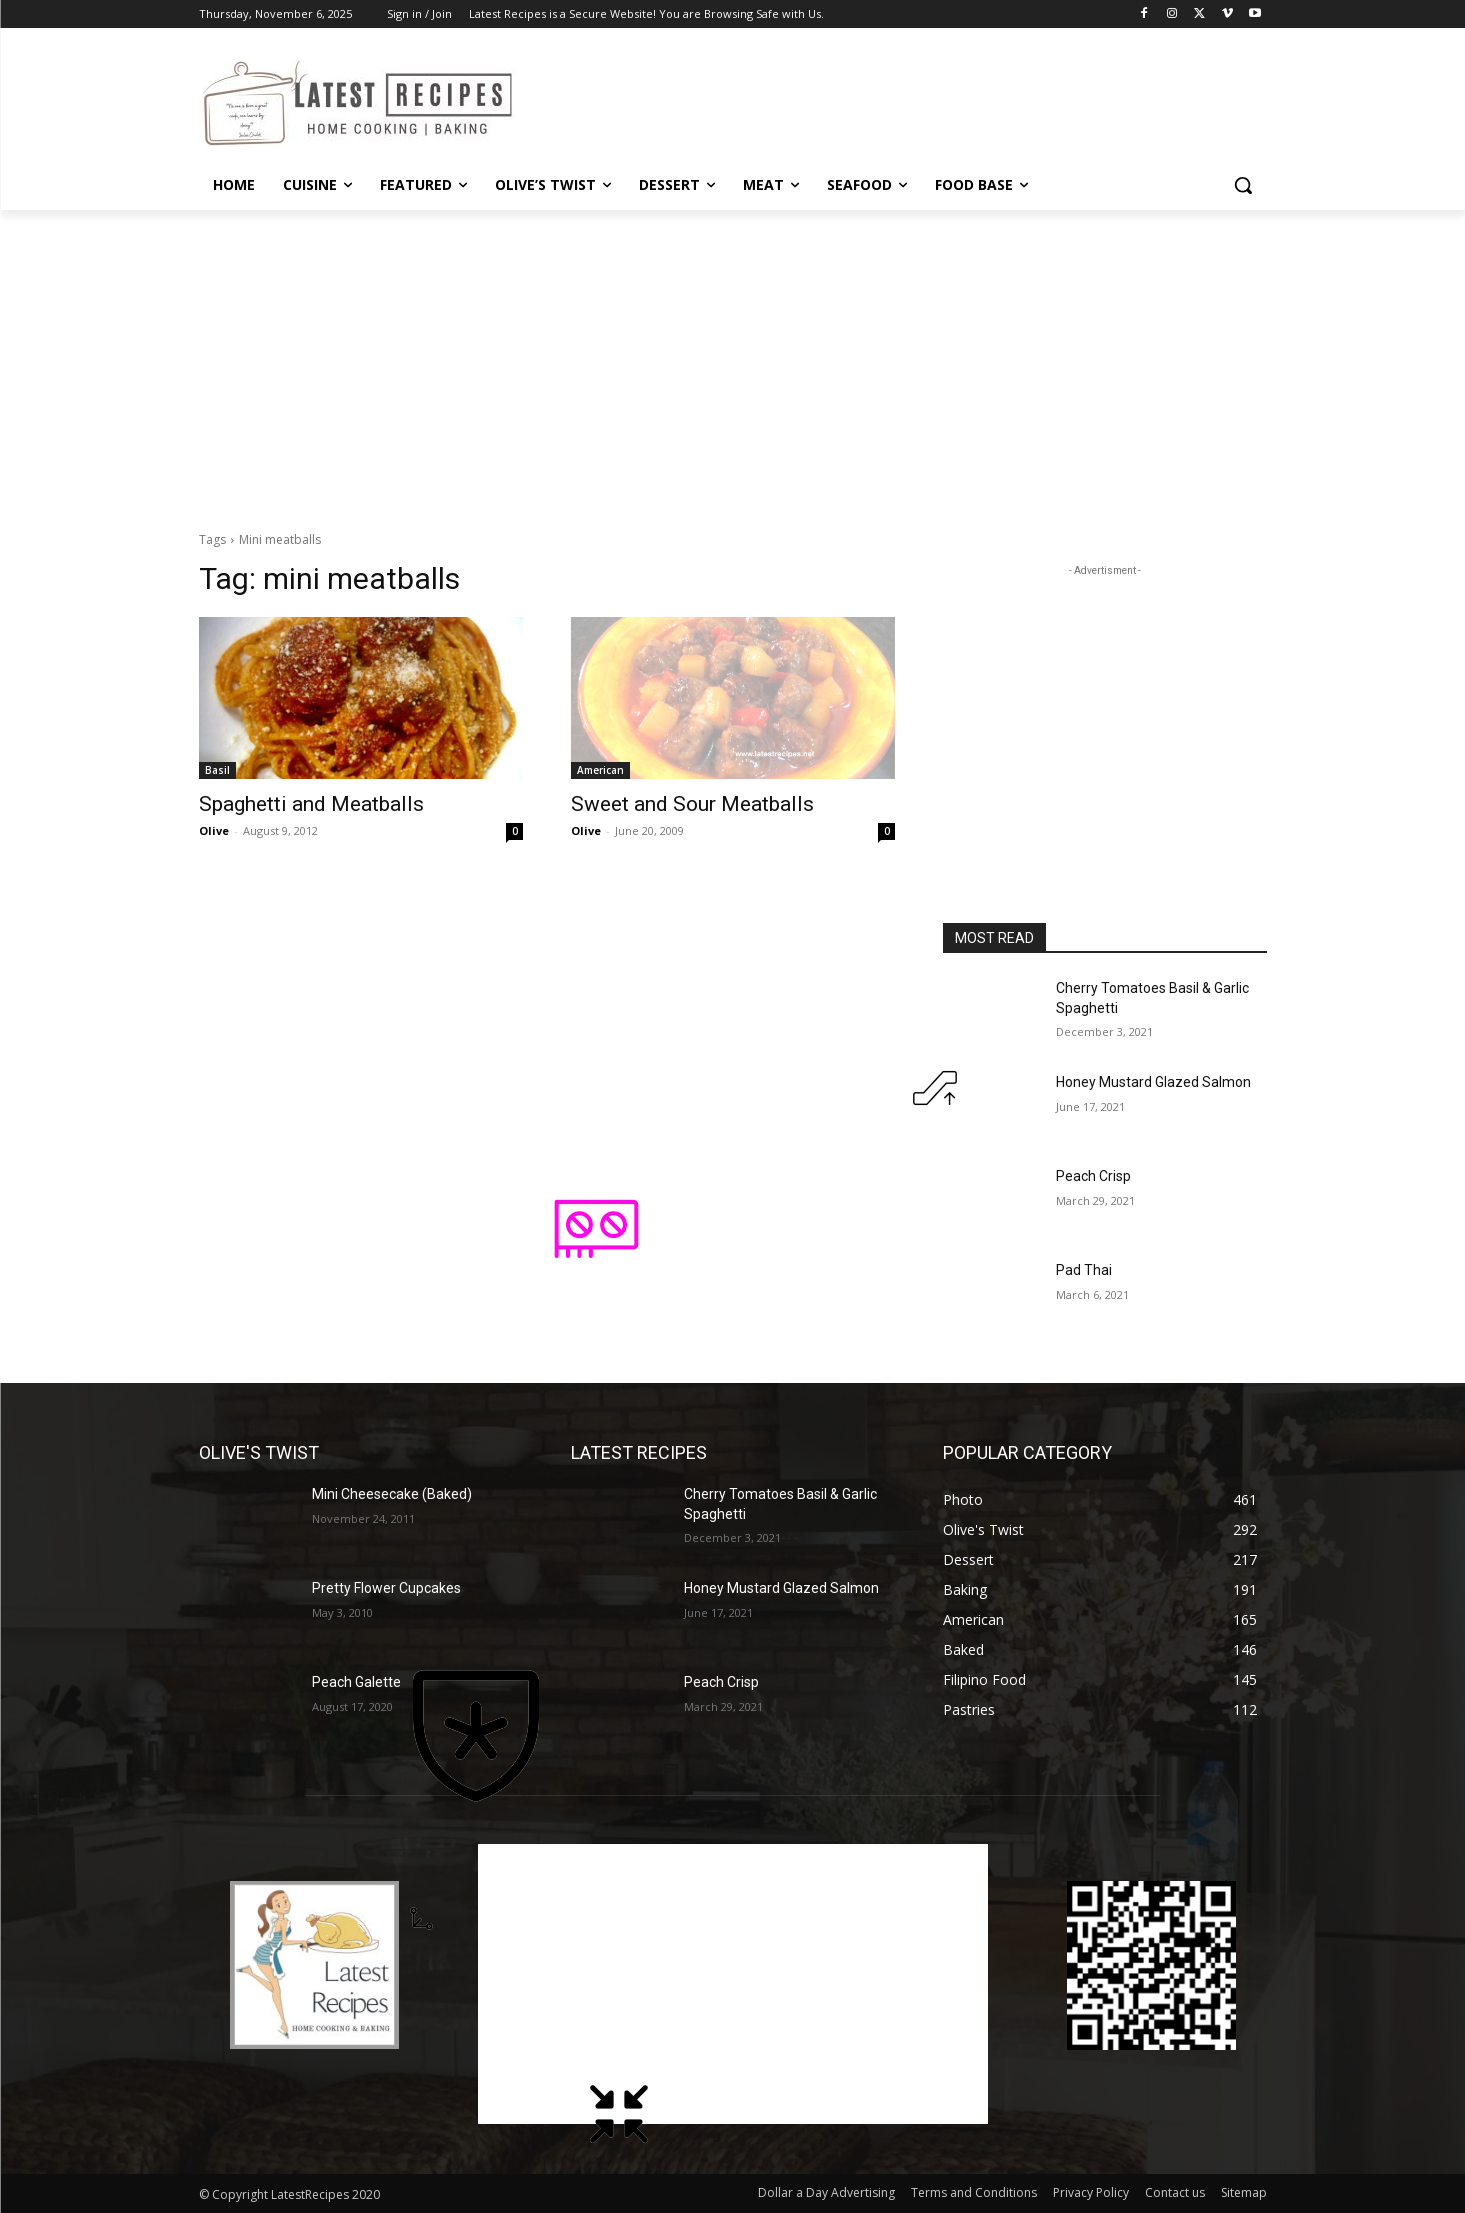 The image size is (1465, 2213). What do you see at coordinates (596, 1227) in the screenshot?
I see `view graphics card or GPU information` at bounding box center [596, 1227].